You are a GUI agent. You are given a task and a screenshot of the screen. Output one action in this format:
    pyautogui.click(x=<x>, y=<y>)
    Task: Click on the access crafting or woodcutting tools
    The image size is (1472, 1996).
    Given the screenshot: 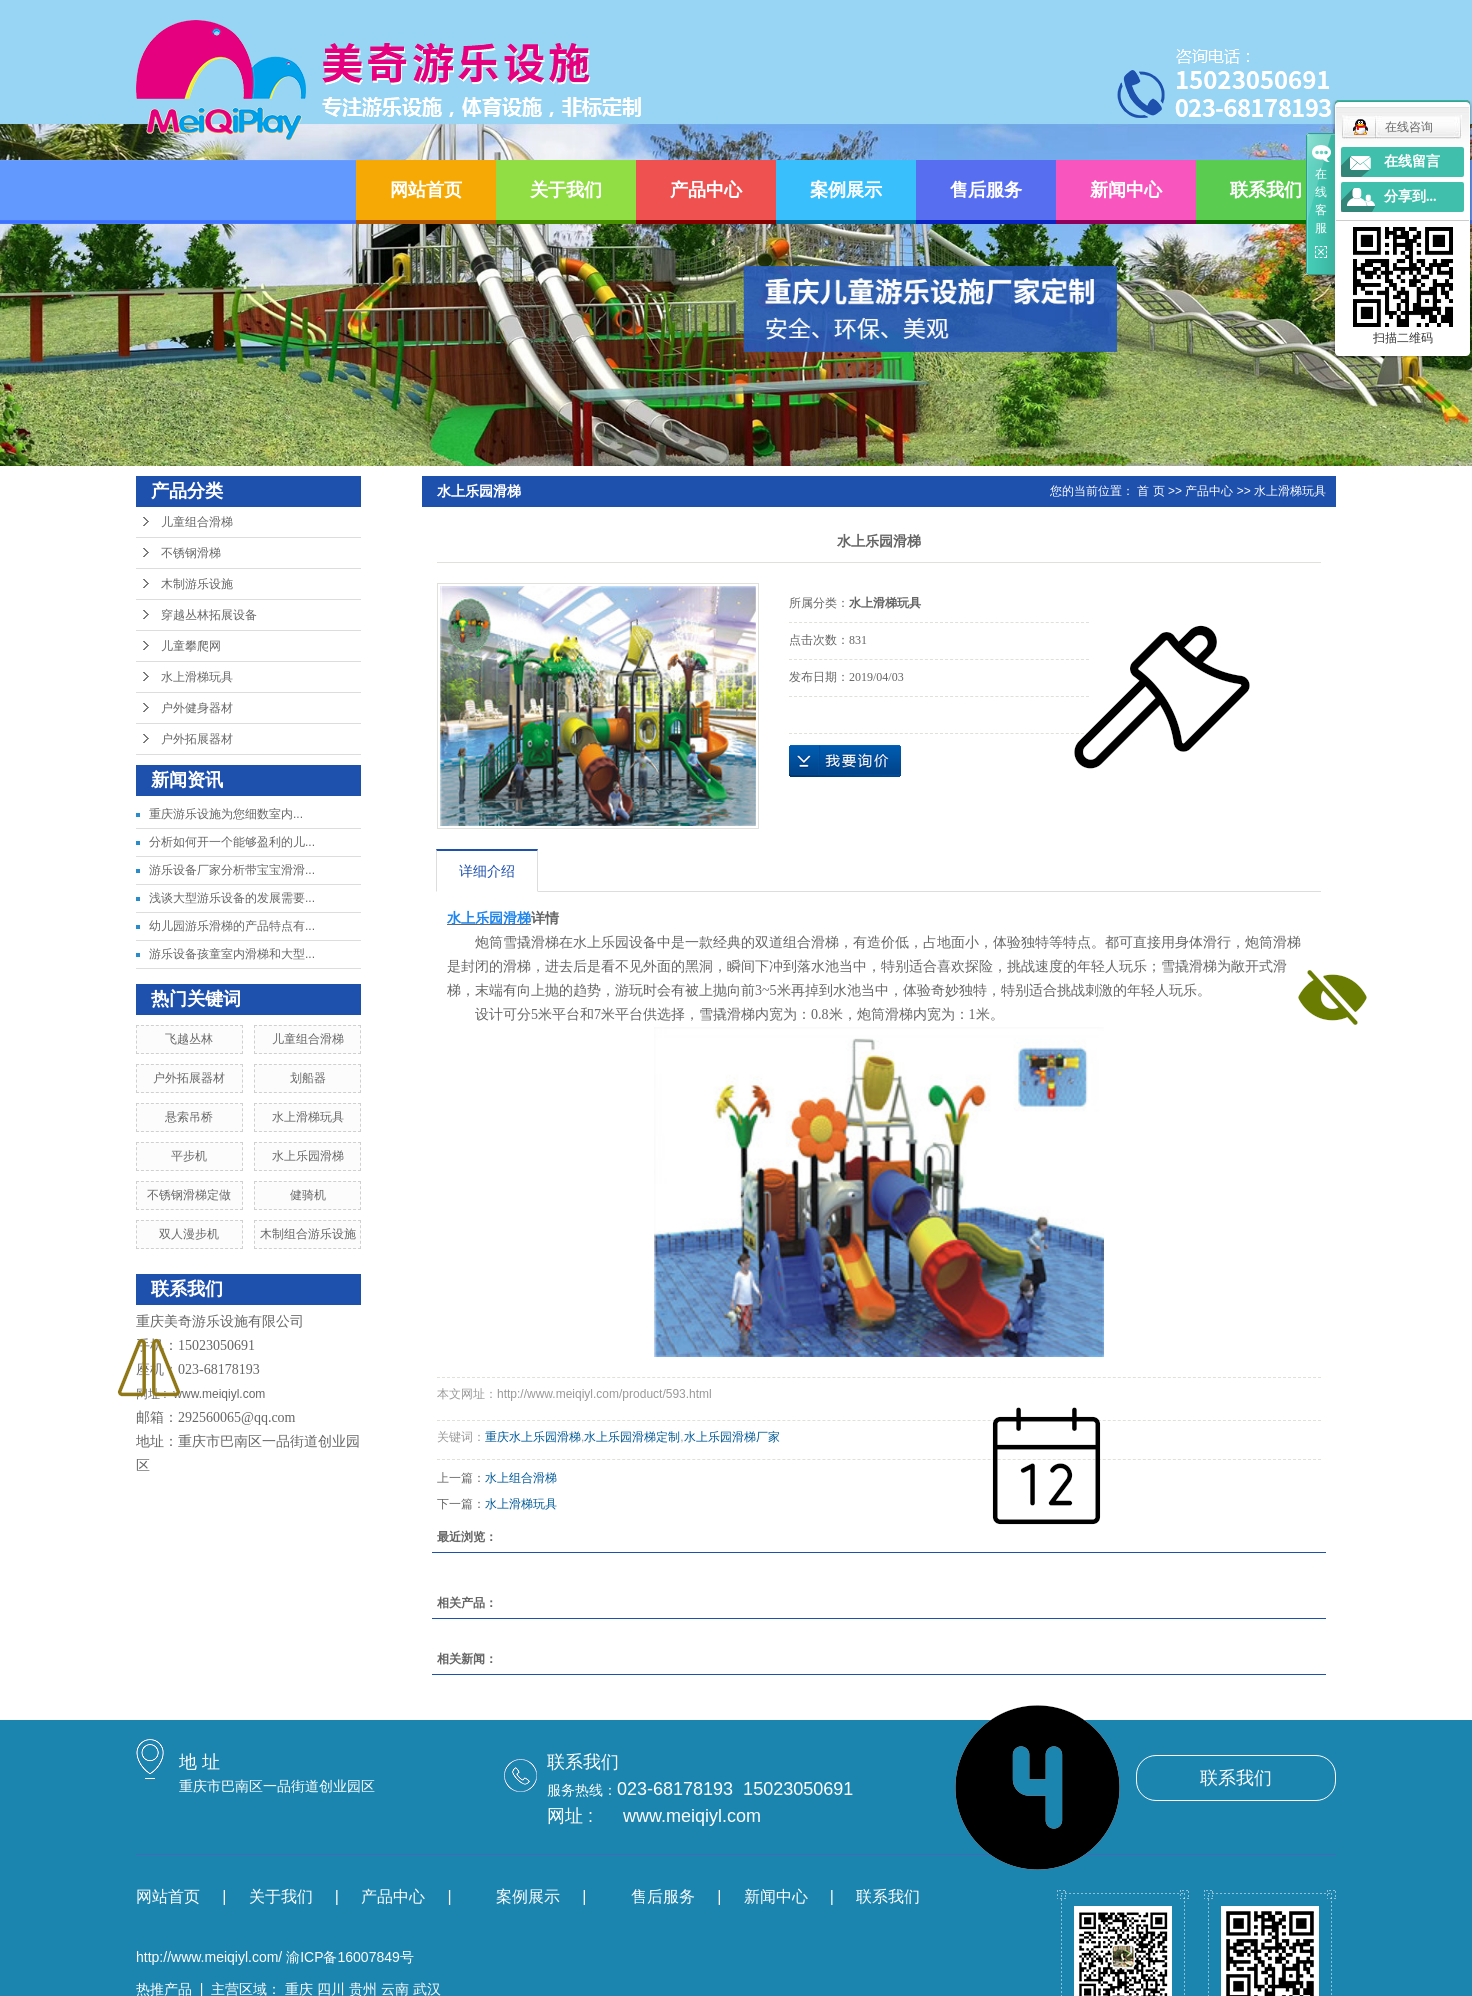 What is the action you would take?
    pyautogui.click(x=1162, y=703)
    